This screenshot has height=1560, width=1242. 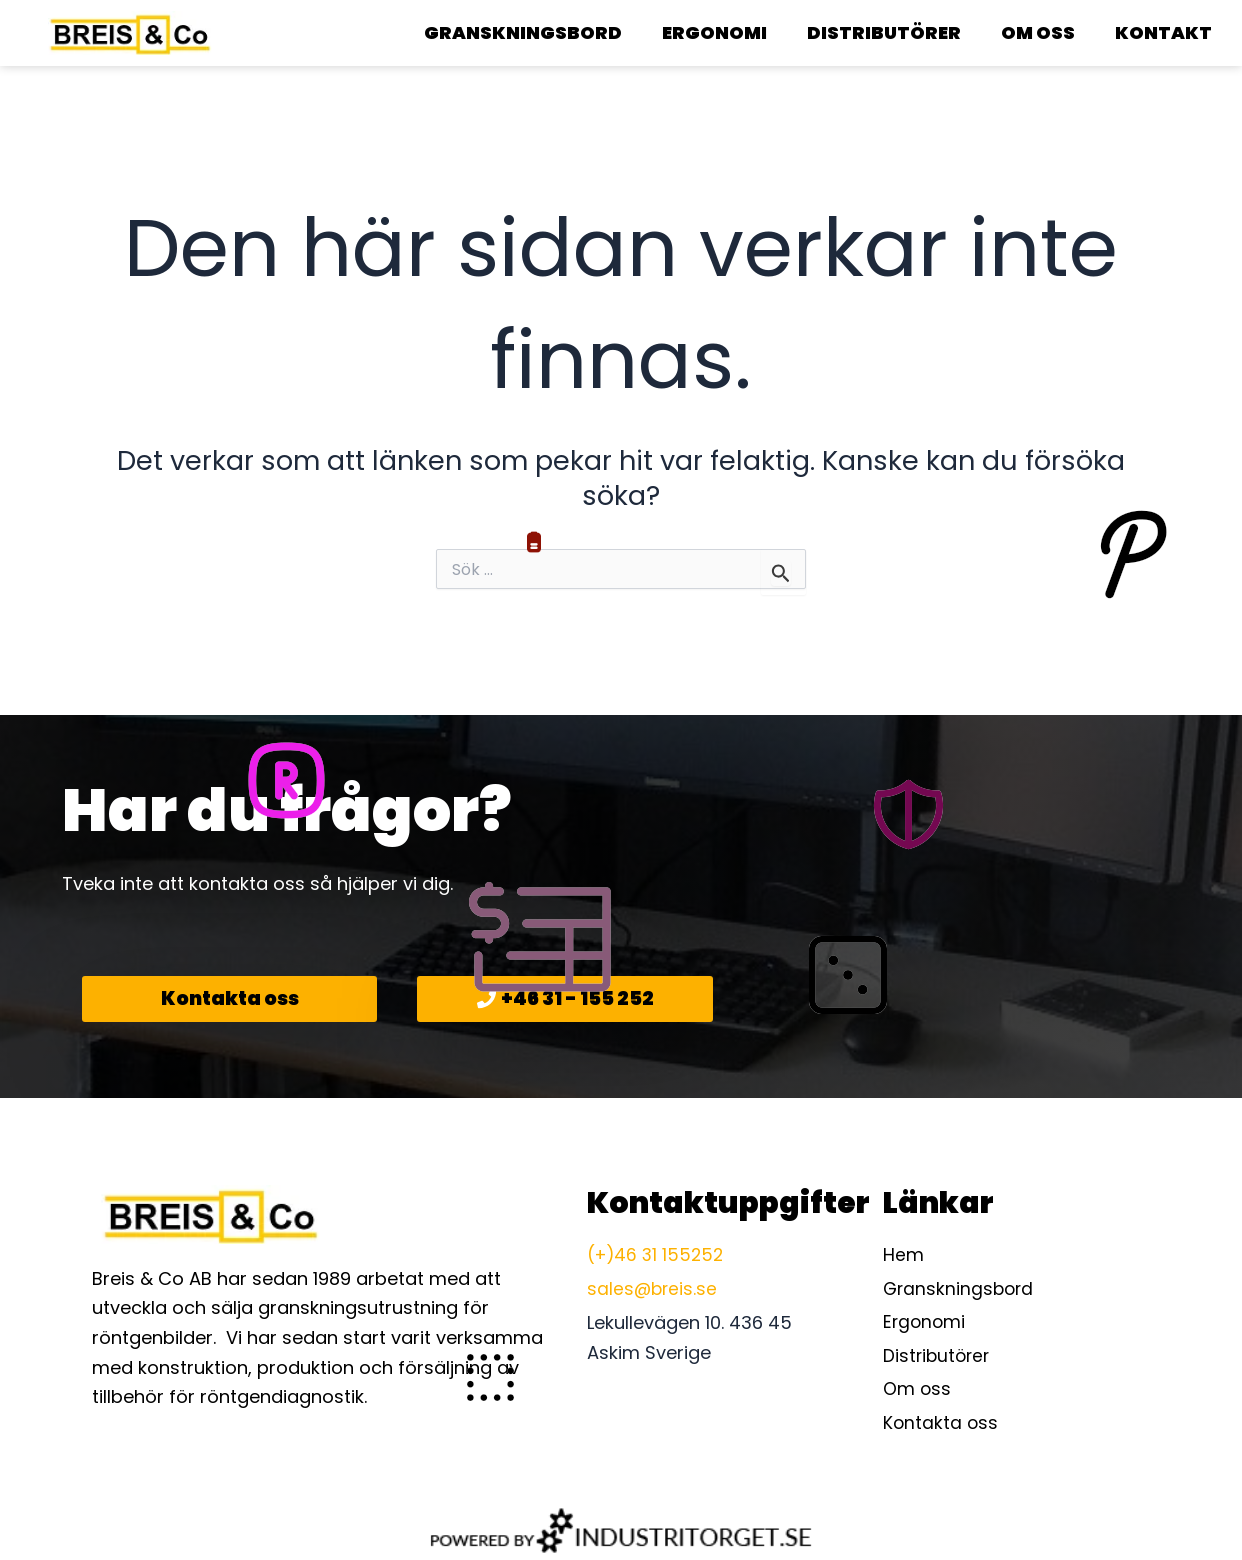 What do you see at coordinates (848, 975) in the screenshot?
I see `roll dice or generate random number` at bounding box center [848, 975].